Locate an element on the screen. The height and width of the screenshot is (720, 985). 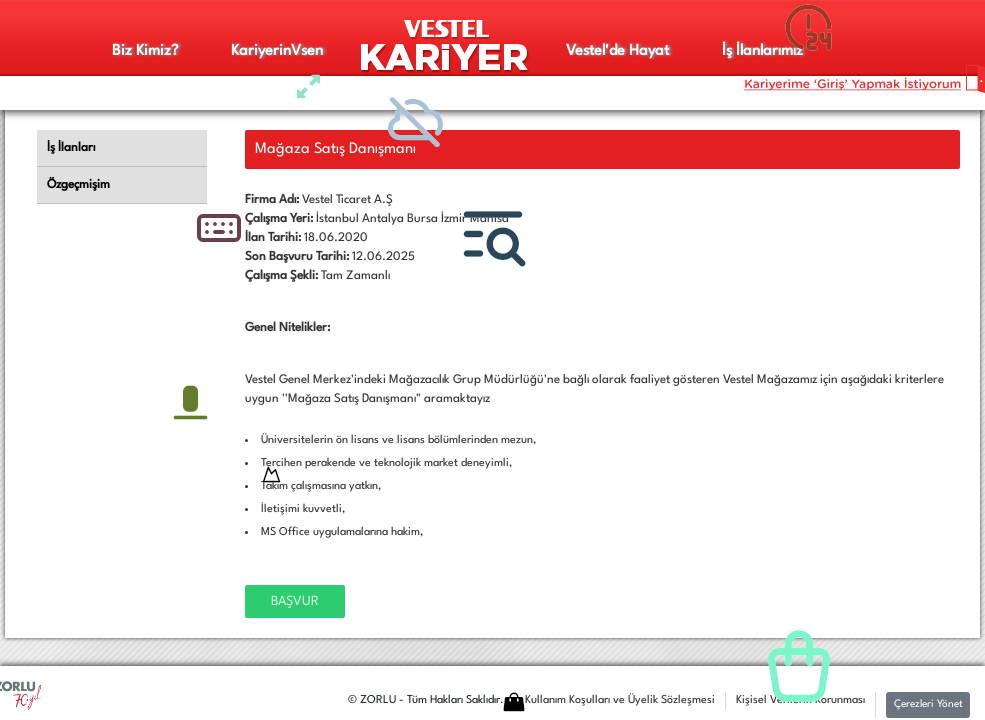
indicates 24-hour availability or service is located at coordinates (808, 27).